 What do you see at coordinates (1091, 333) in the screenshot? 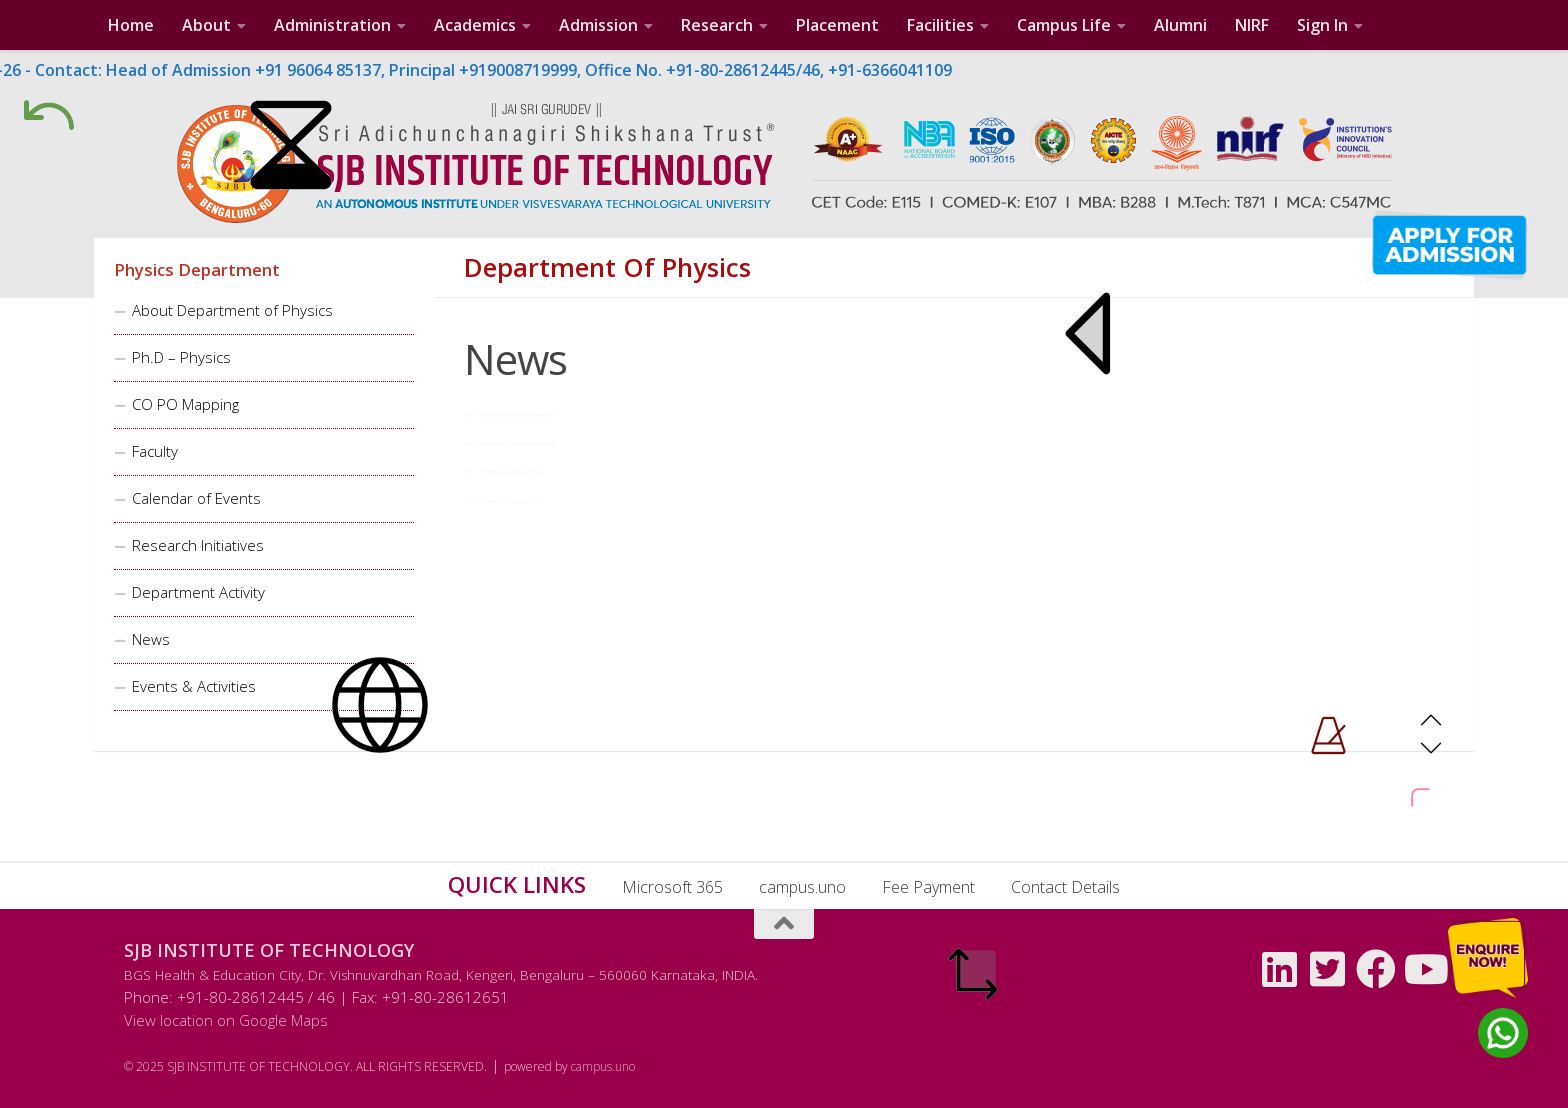
I see `go back to the previous screen` at bounding box center [1091, 333].